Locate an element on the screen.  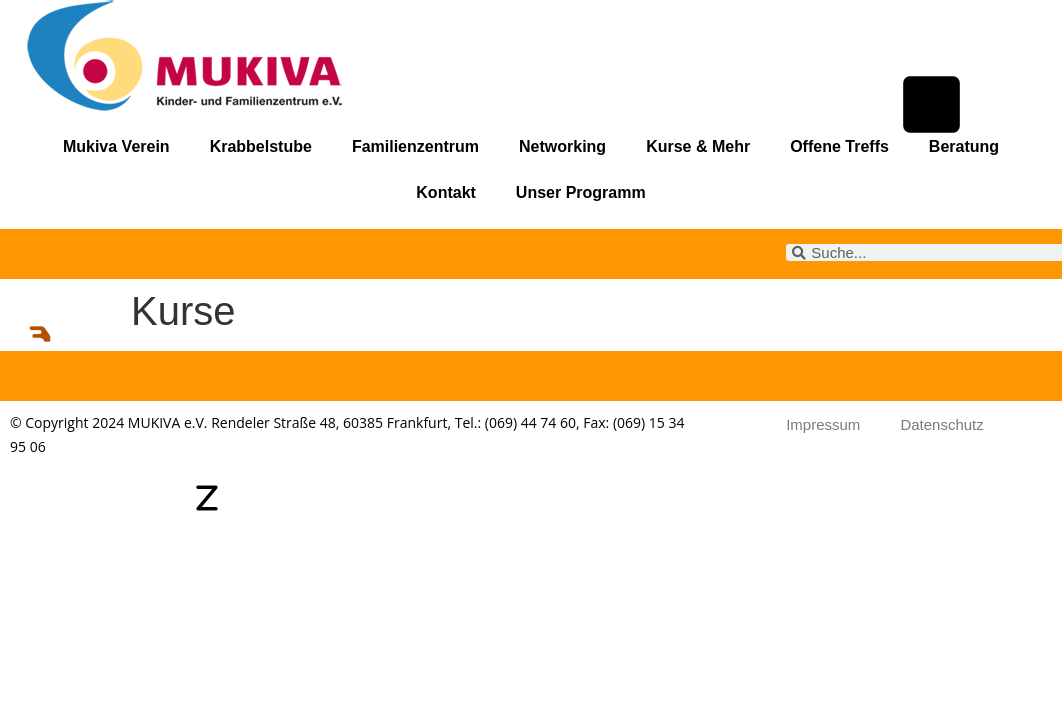
a filled checkbox or selected state is located at coordinates (931, 104).